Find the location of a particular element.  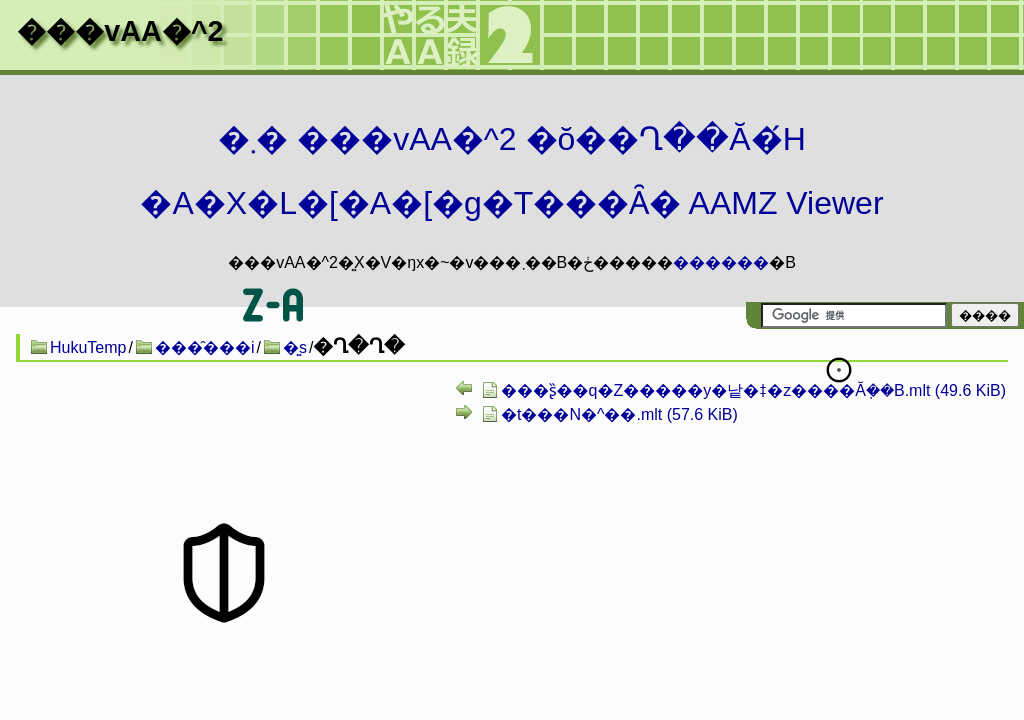

enable focus or concentration mode is located at coordinates (839, 370).